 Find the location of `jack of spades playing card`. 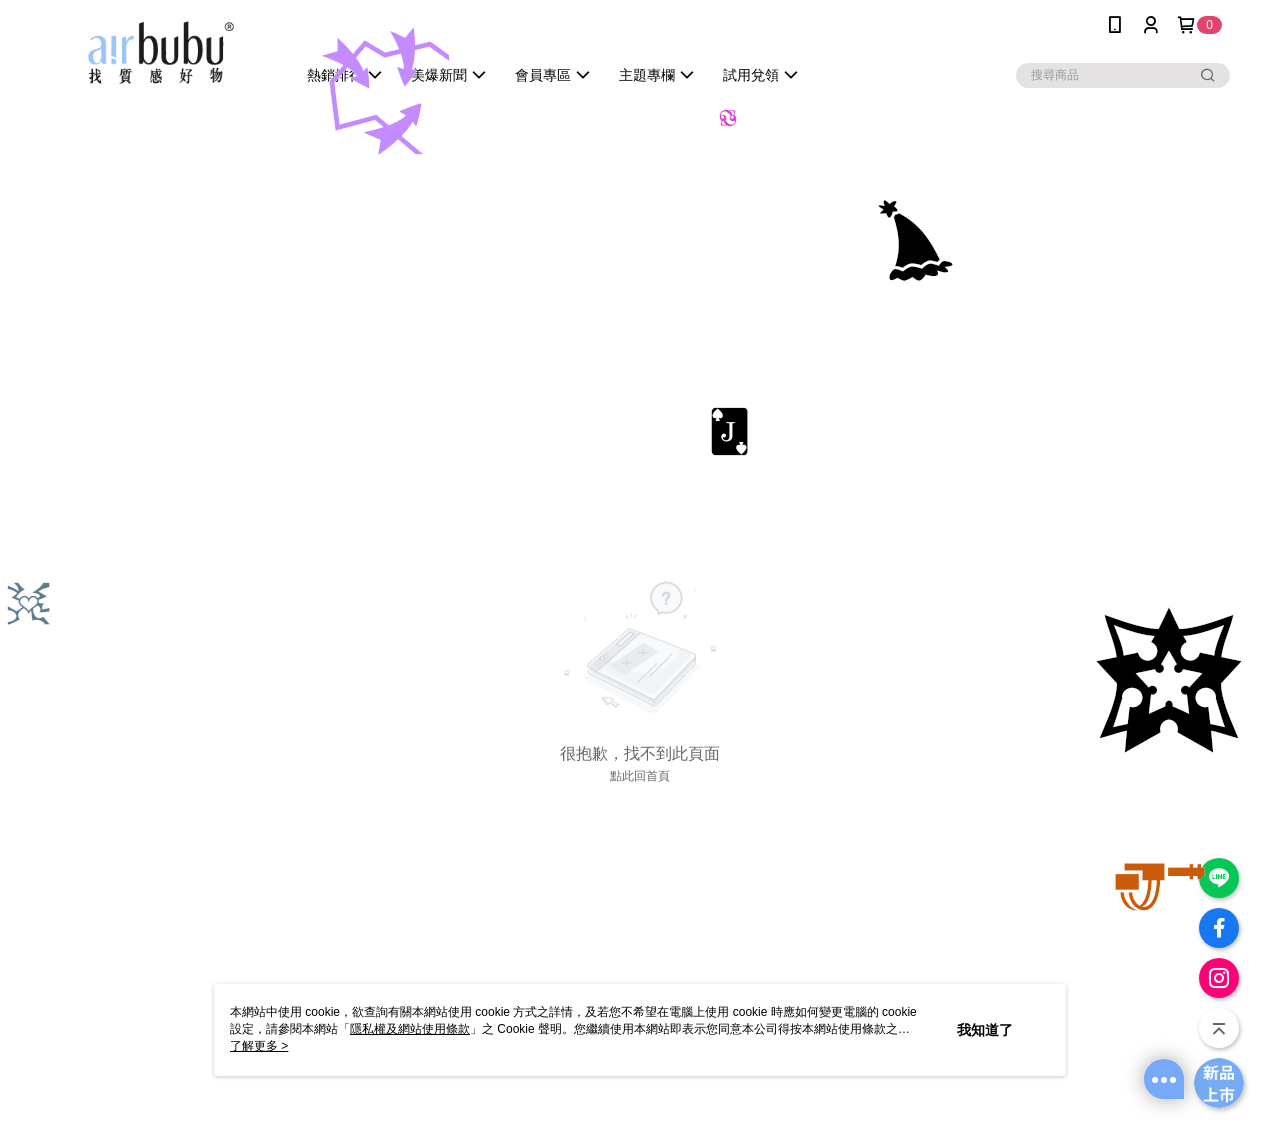

jack of spades playing card is located at coordinates (729, 431).